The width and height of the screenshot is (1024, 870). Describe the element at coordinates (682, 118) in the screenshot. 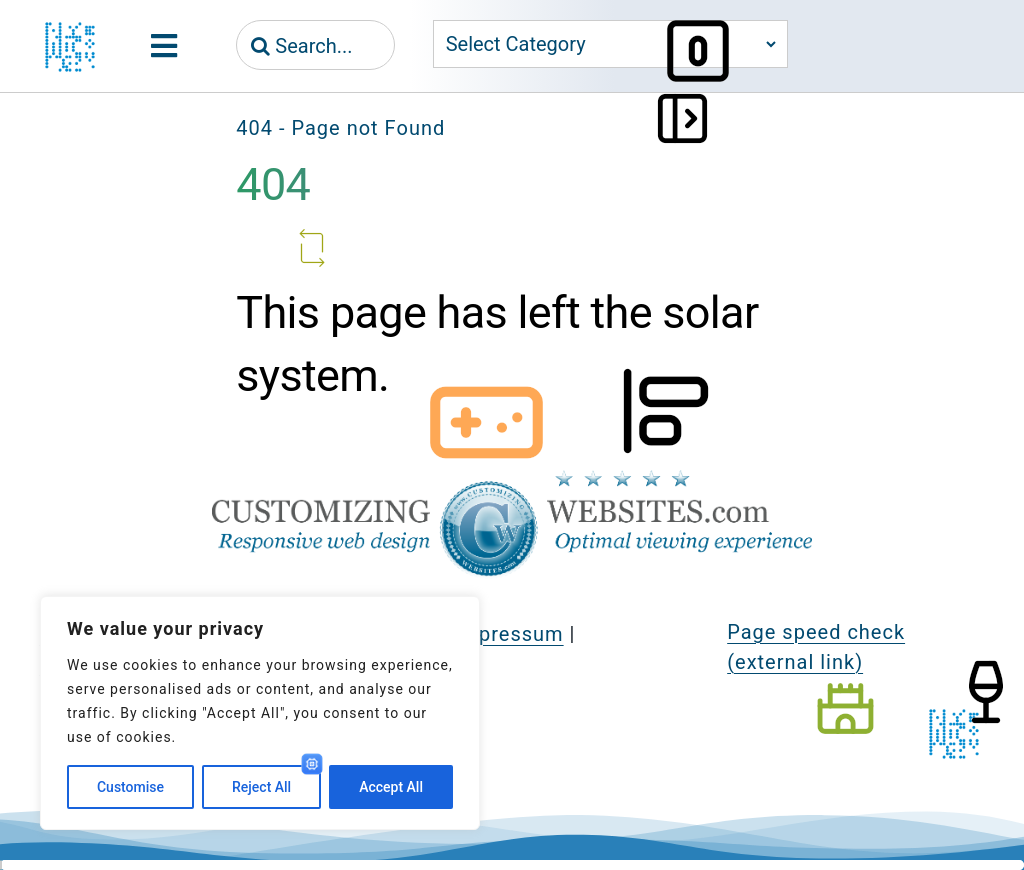

I see `expand the left sidebar panel` at that location.